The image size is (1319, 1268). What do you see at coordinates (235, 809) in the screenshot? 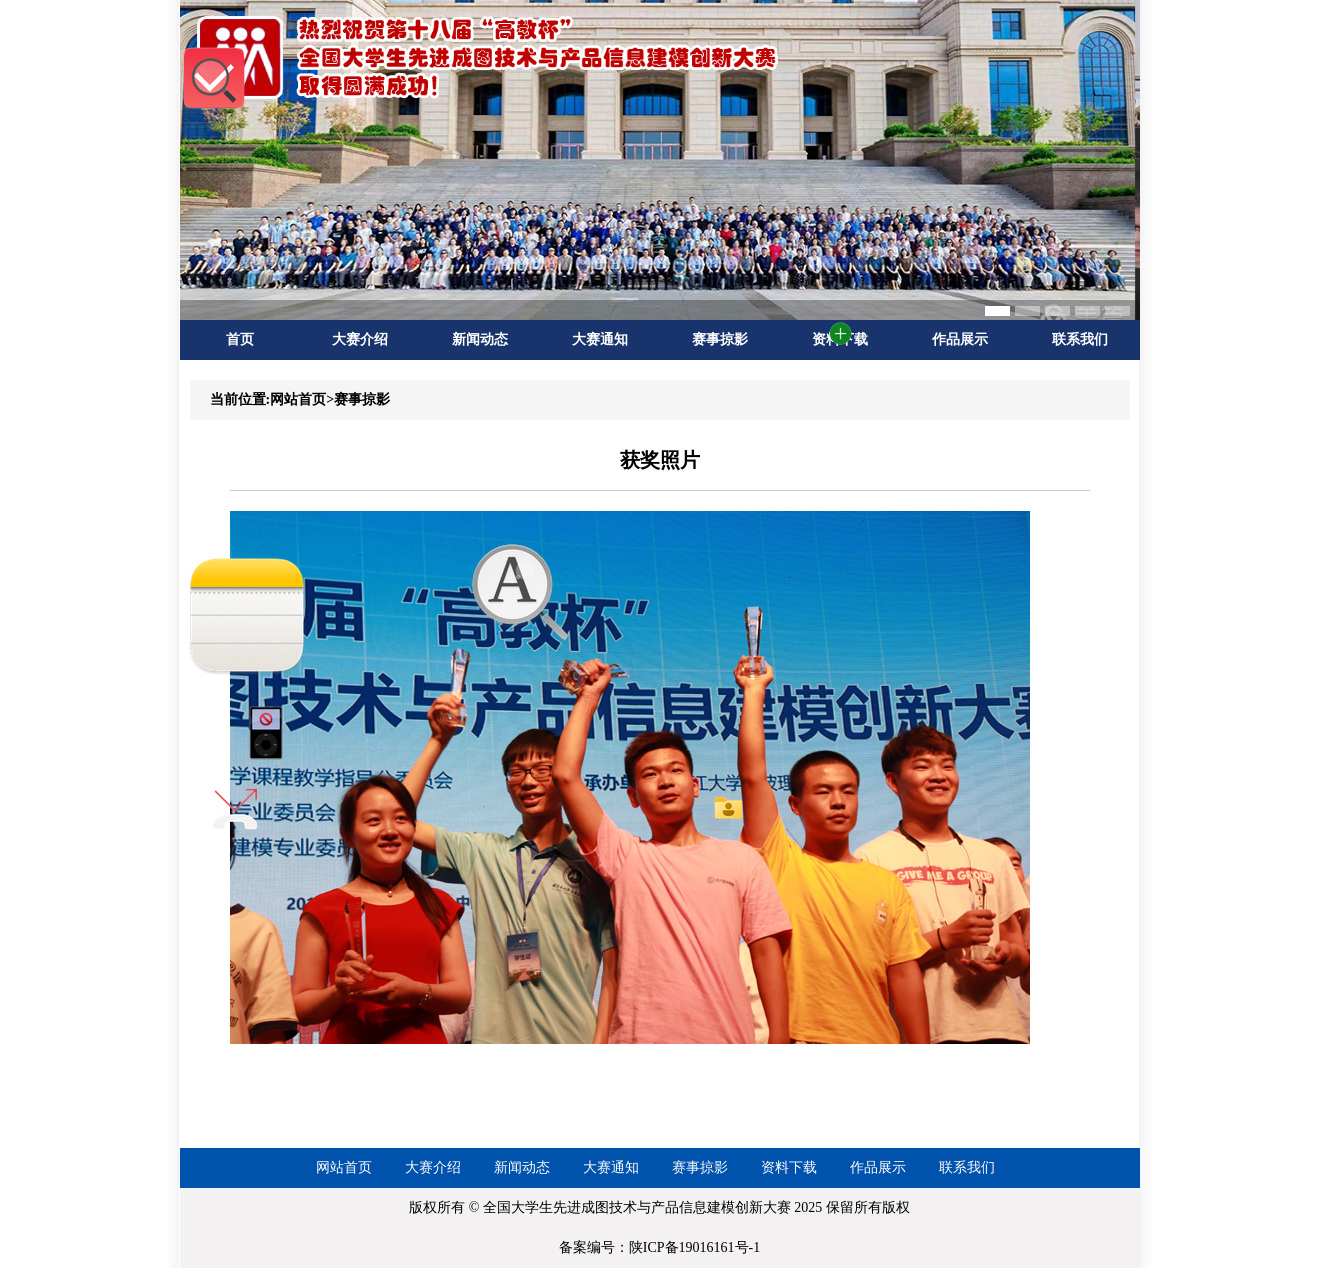
I see `indicates a missed incoming call` at bounding box center [235, 809].